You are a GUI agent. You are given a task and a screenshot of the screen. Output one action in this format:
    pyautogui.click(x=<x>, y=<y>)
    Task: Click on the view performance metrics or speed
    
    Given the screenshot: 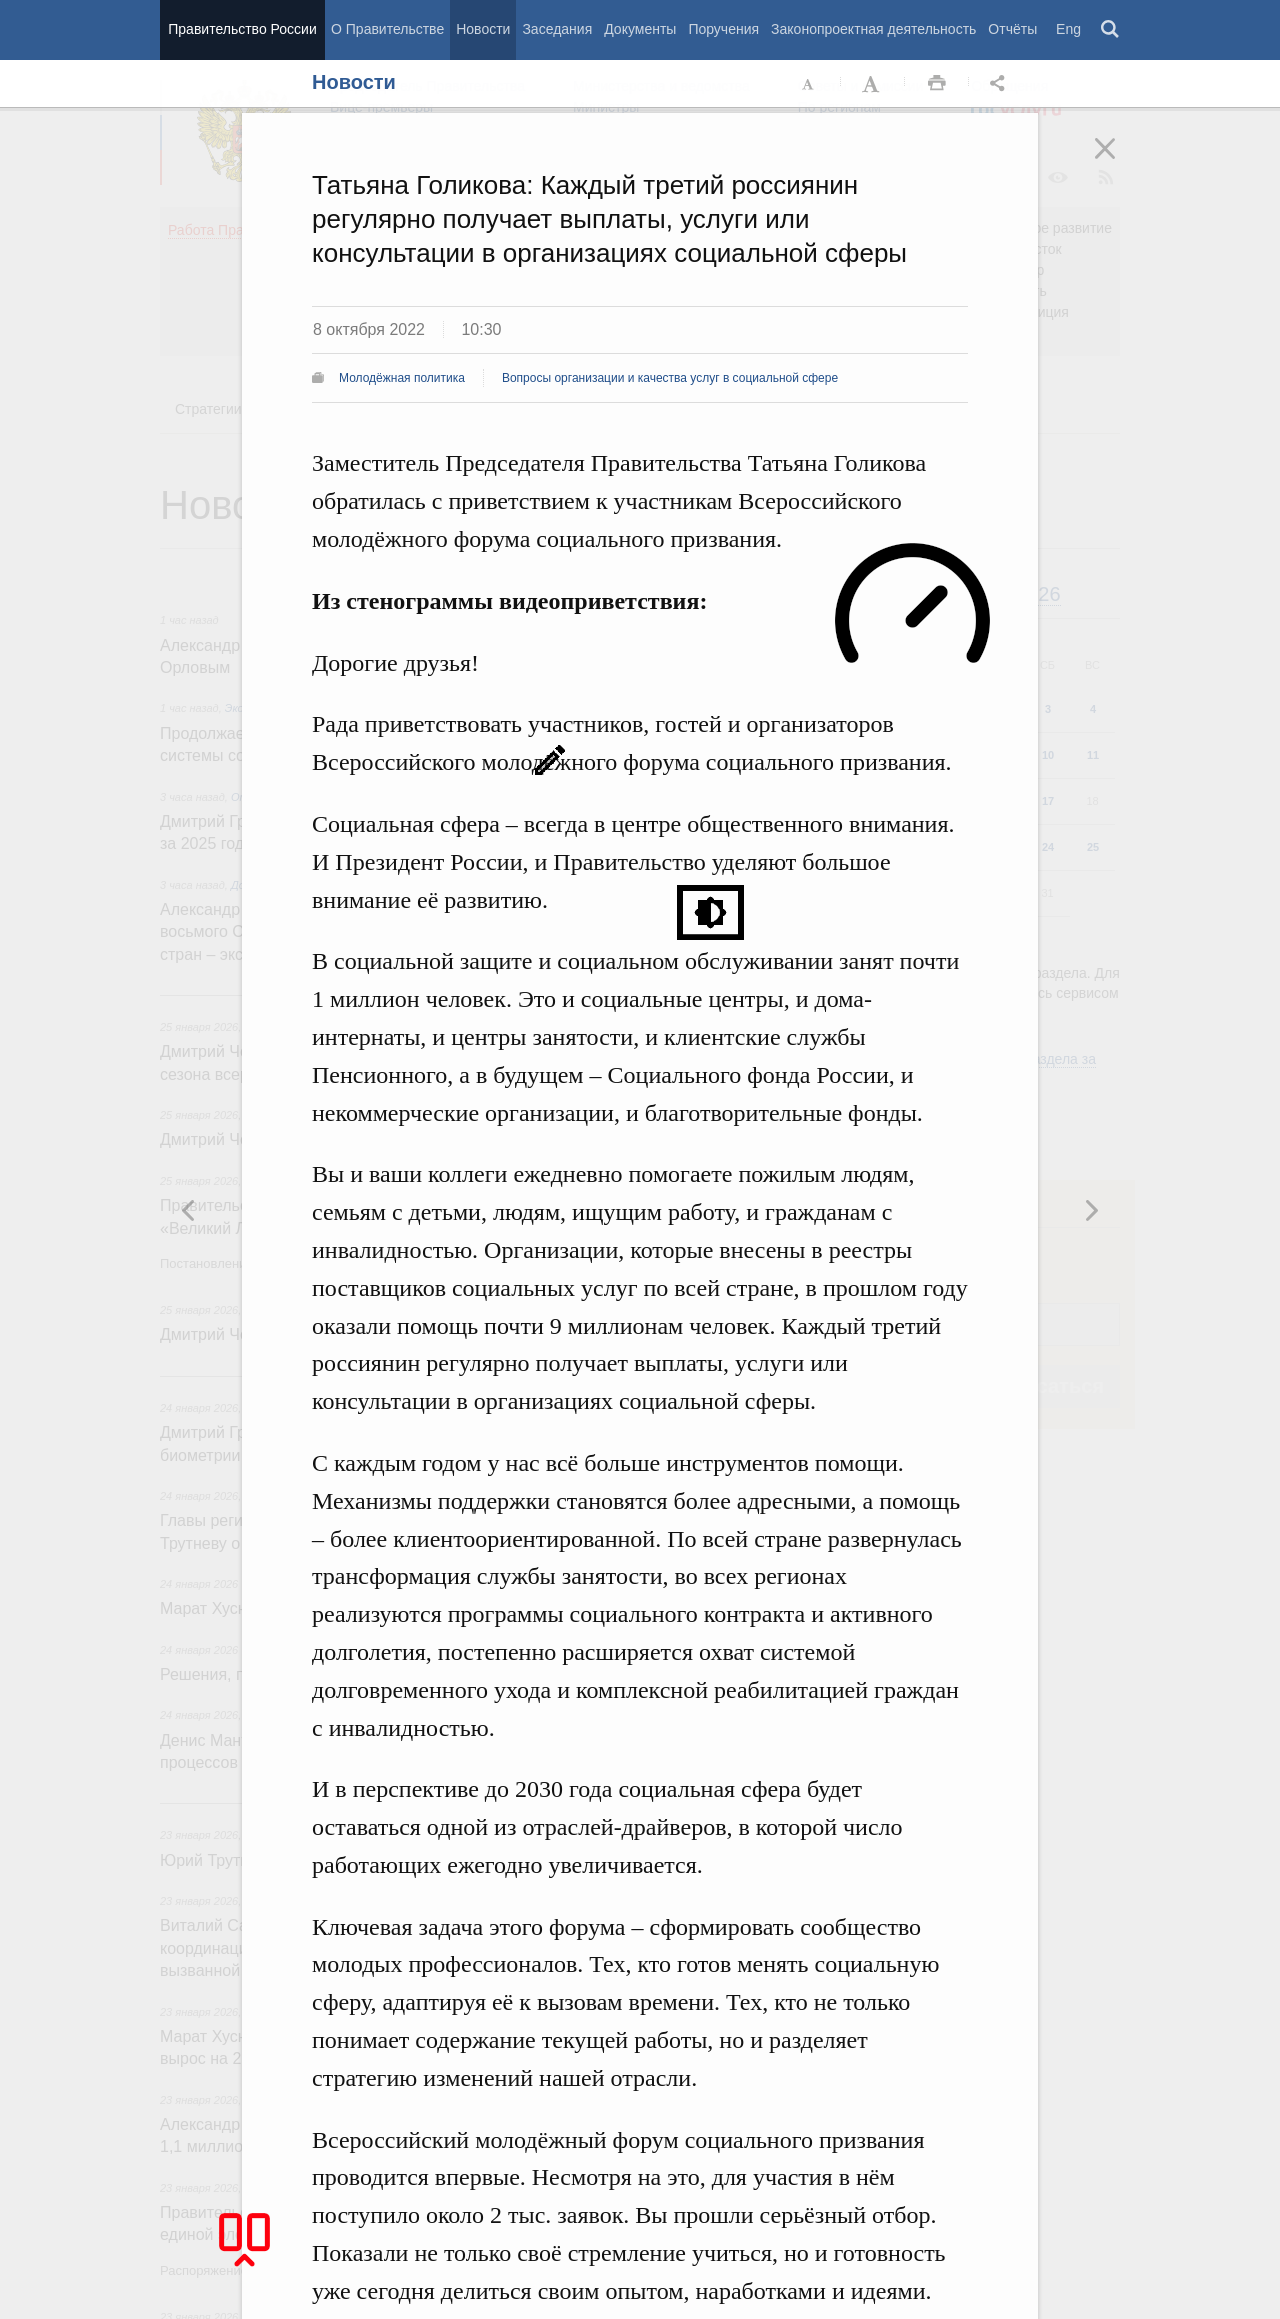 What is the action you would take?
    pyautogui.click(x=912, y=606)
    